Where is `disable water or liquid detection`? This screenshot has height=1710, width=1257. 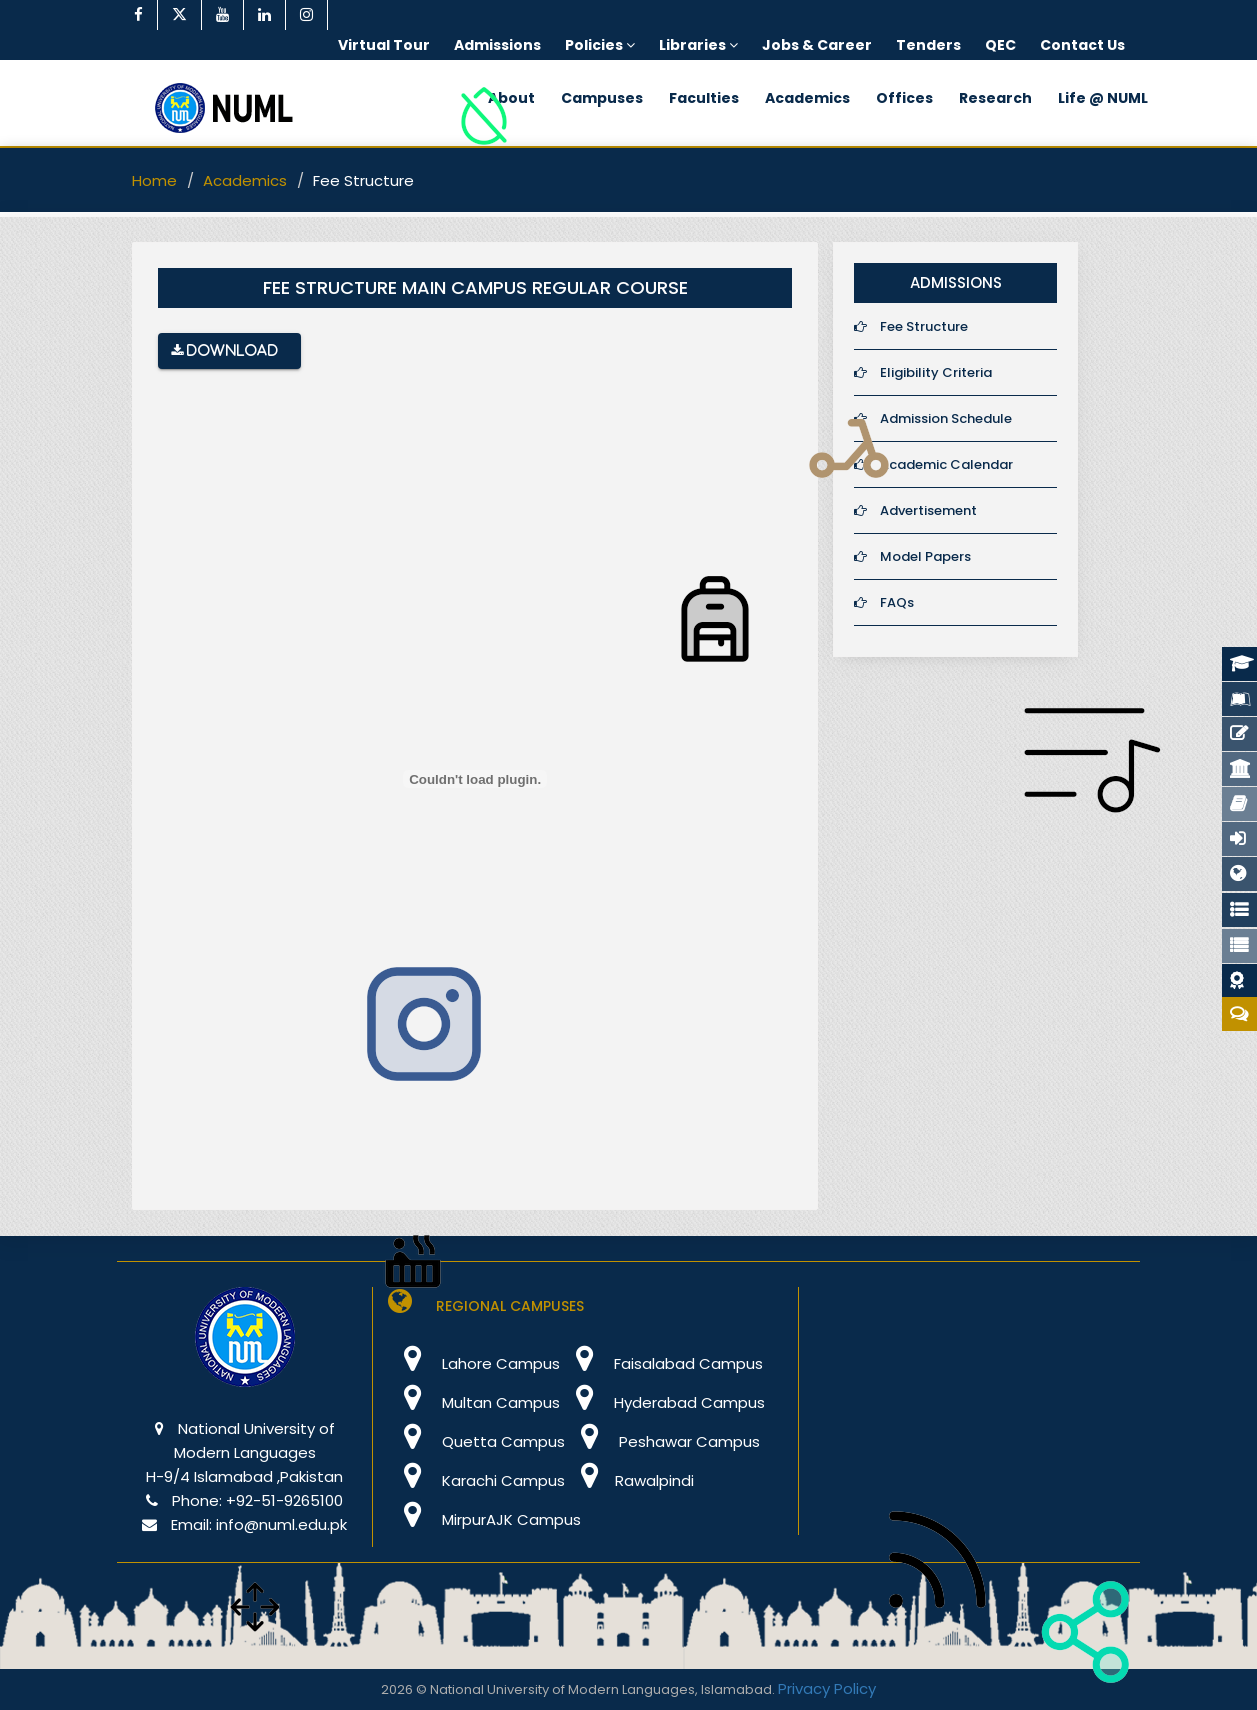 disable water or liquid detection is located at coordinates (484, 118).